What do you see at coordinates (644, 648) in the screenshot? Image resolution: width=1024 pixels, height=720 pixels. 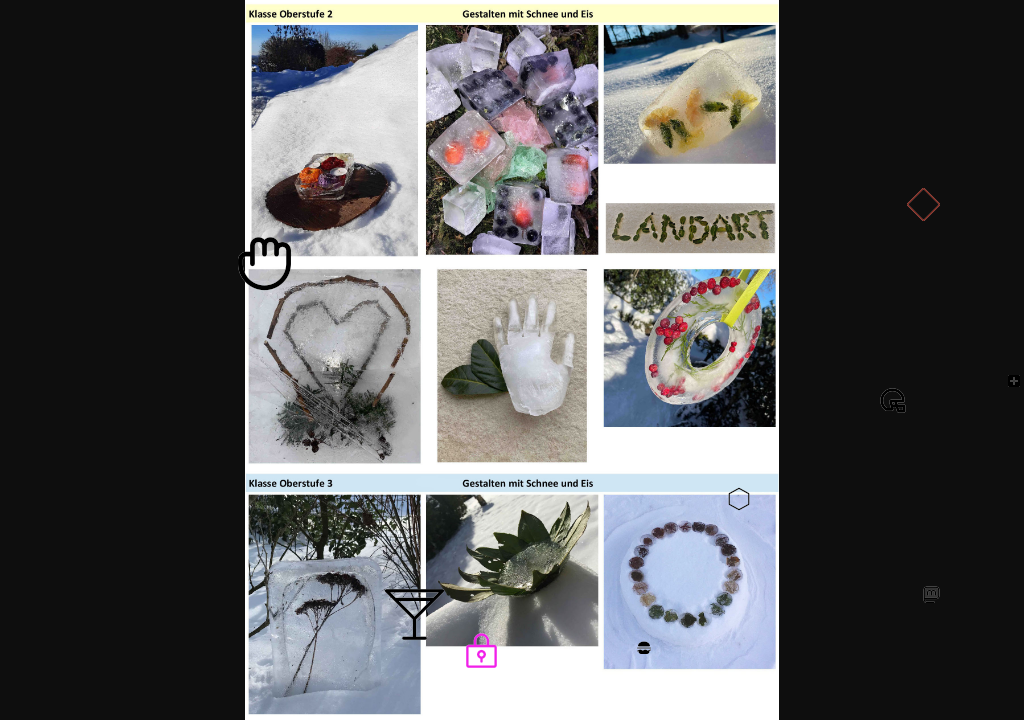 I see `open navigation menu` at bounding box center [644, 648].